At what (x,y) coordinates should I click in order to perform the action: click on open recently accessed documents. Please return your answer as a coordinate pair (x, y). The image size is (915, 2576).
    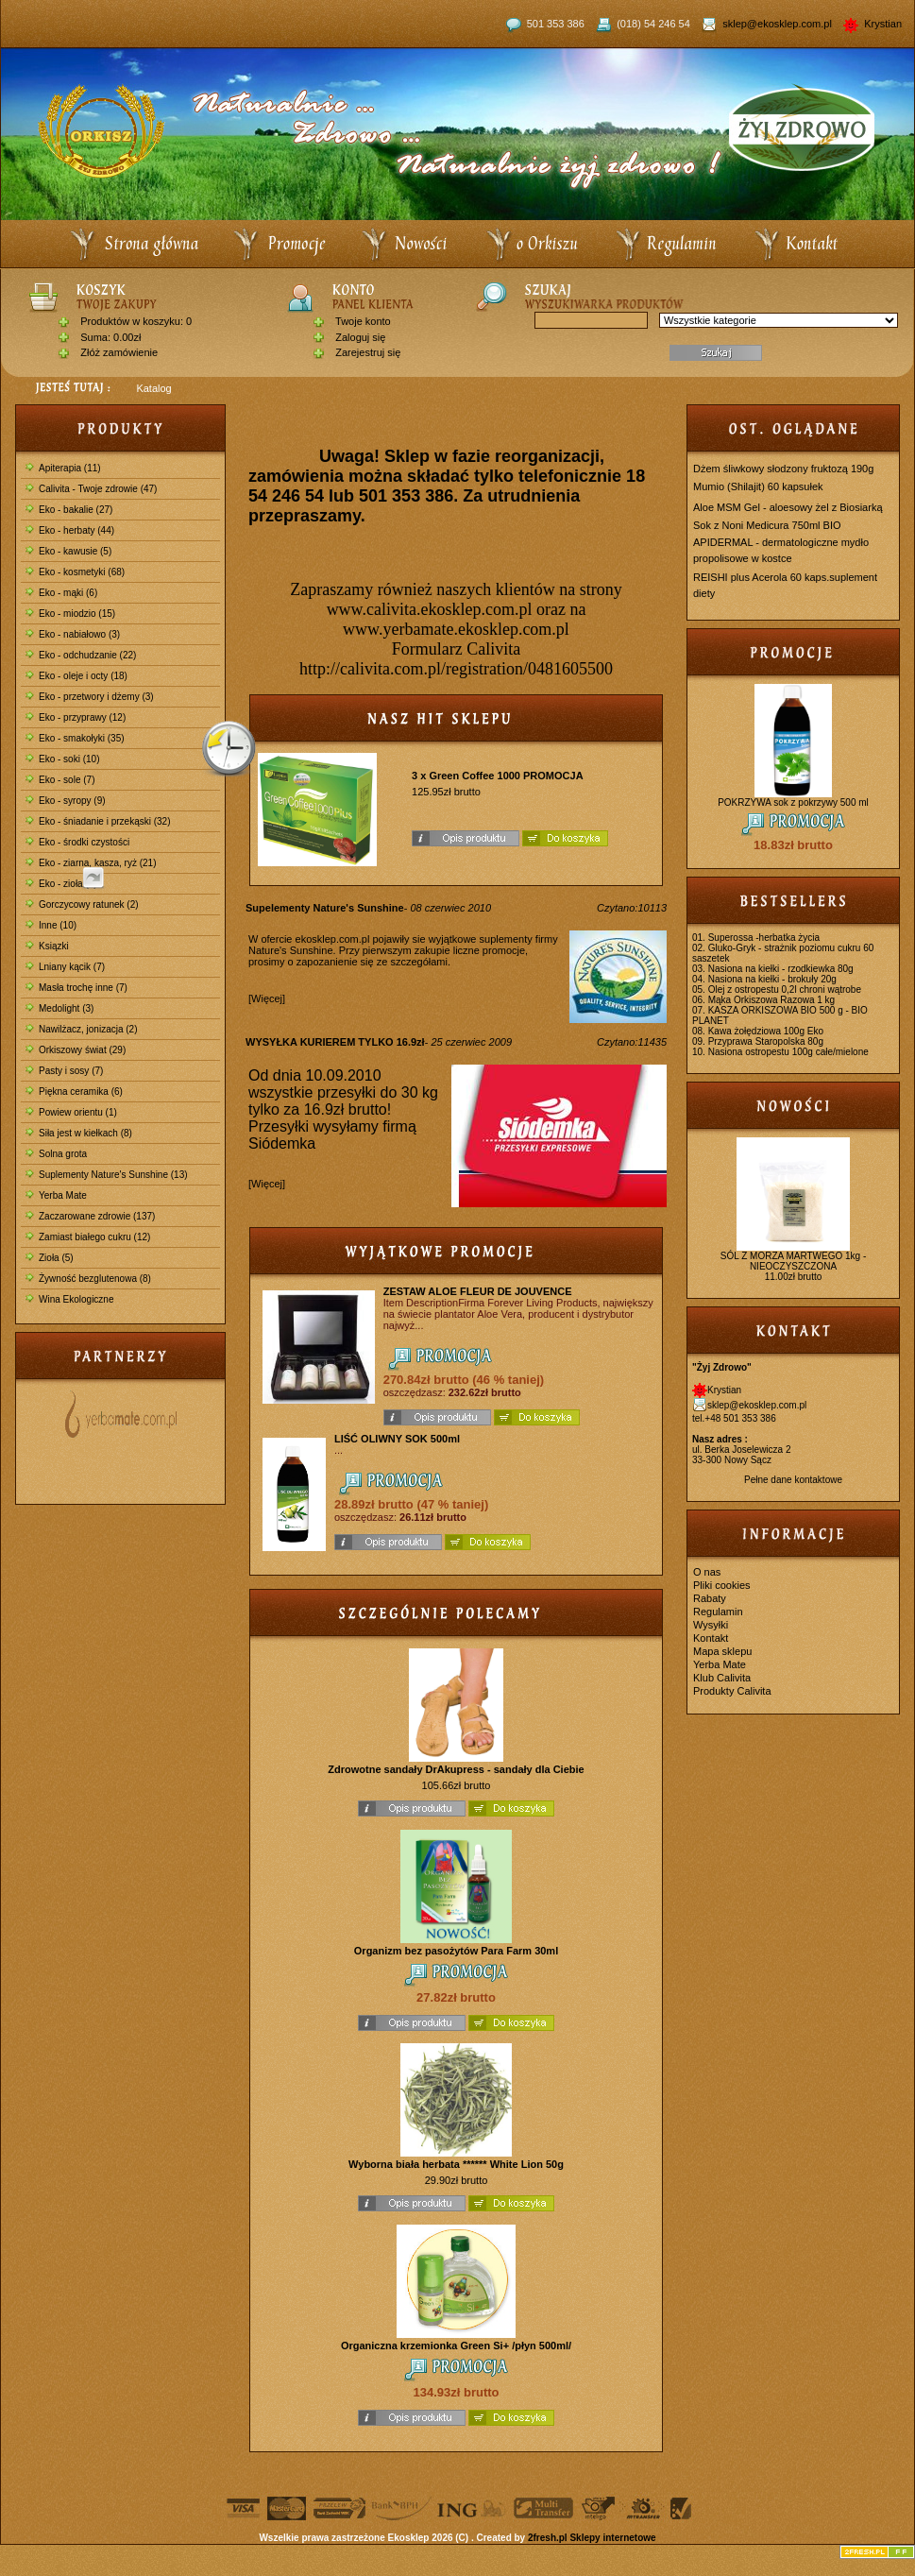
    Looking at the image, I should click on (229, 747).